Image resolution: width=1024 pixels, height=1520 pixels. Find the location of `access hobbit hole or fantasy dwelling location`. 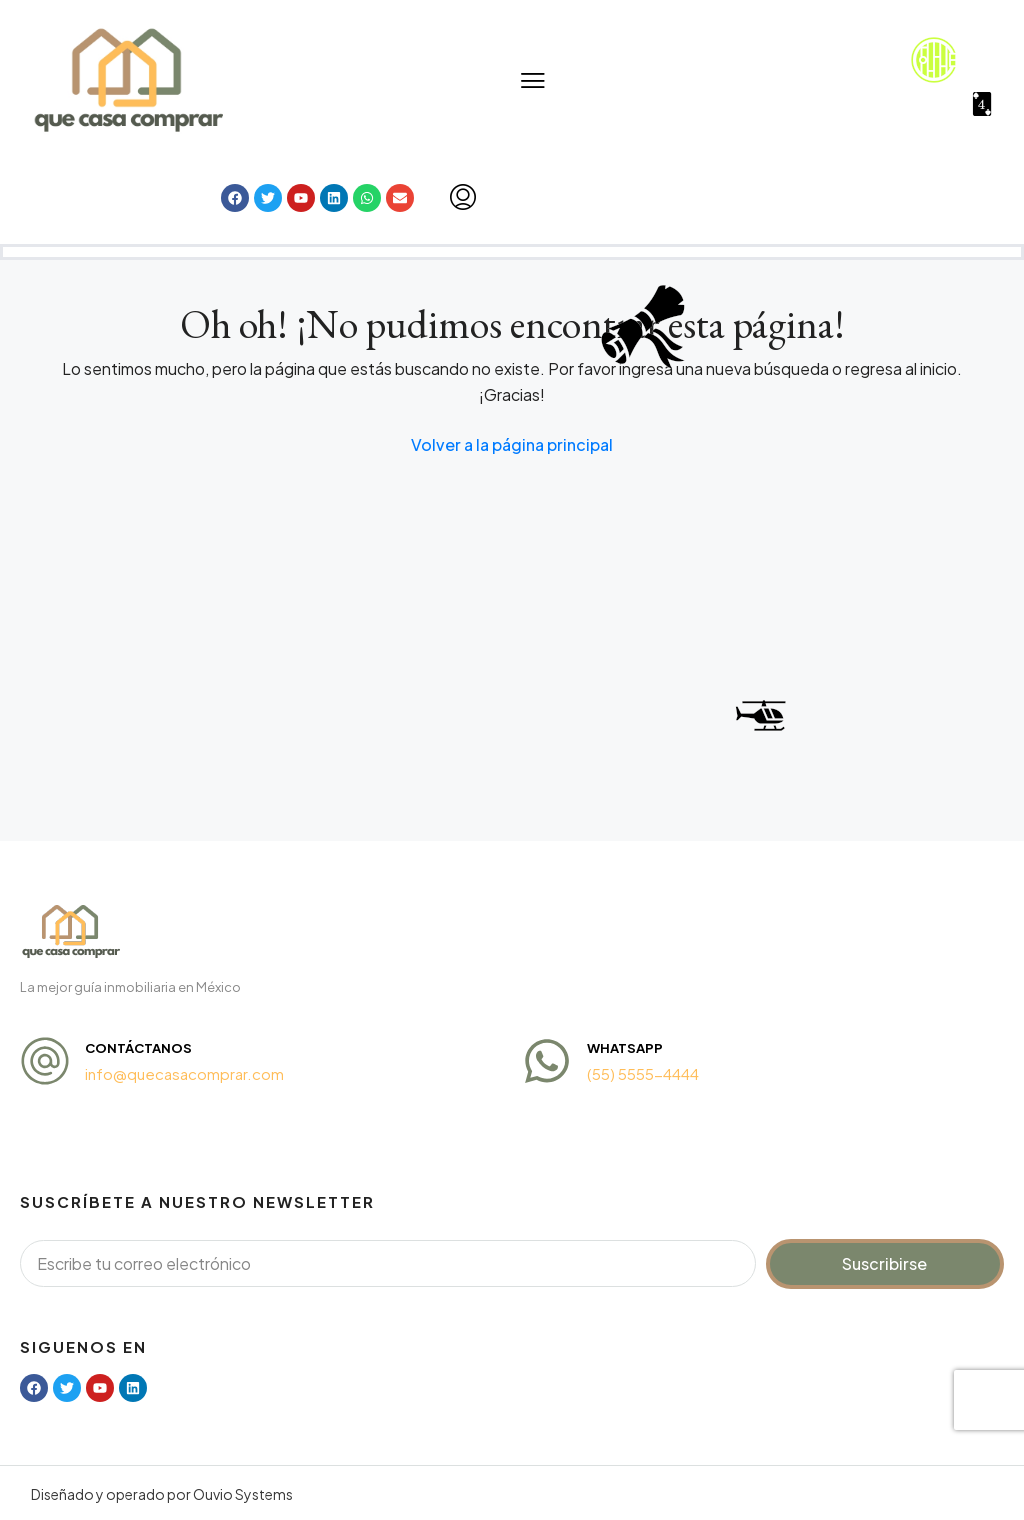

access hobbit hole or fantasy dwelling location is located at coordinates (934, 60).